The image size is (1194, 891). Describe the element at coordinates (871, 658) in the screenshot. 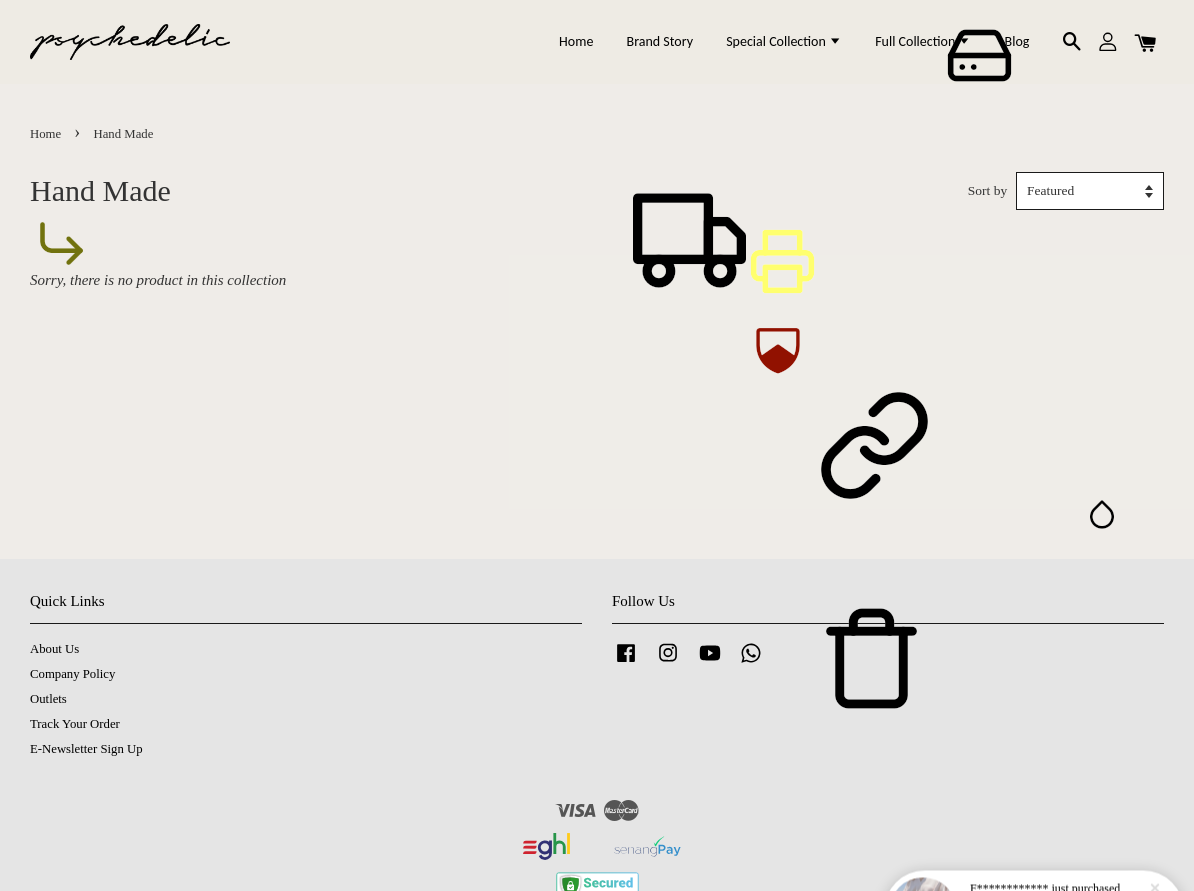

I see `delete selected item` at that location.